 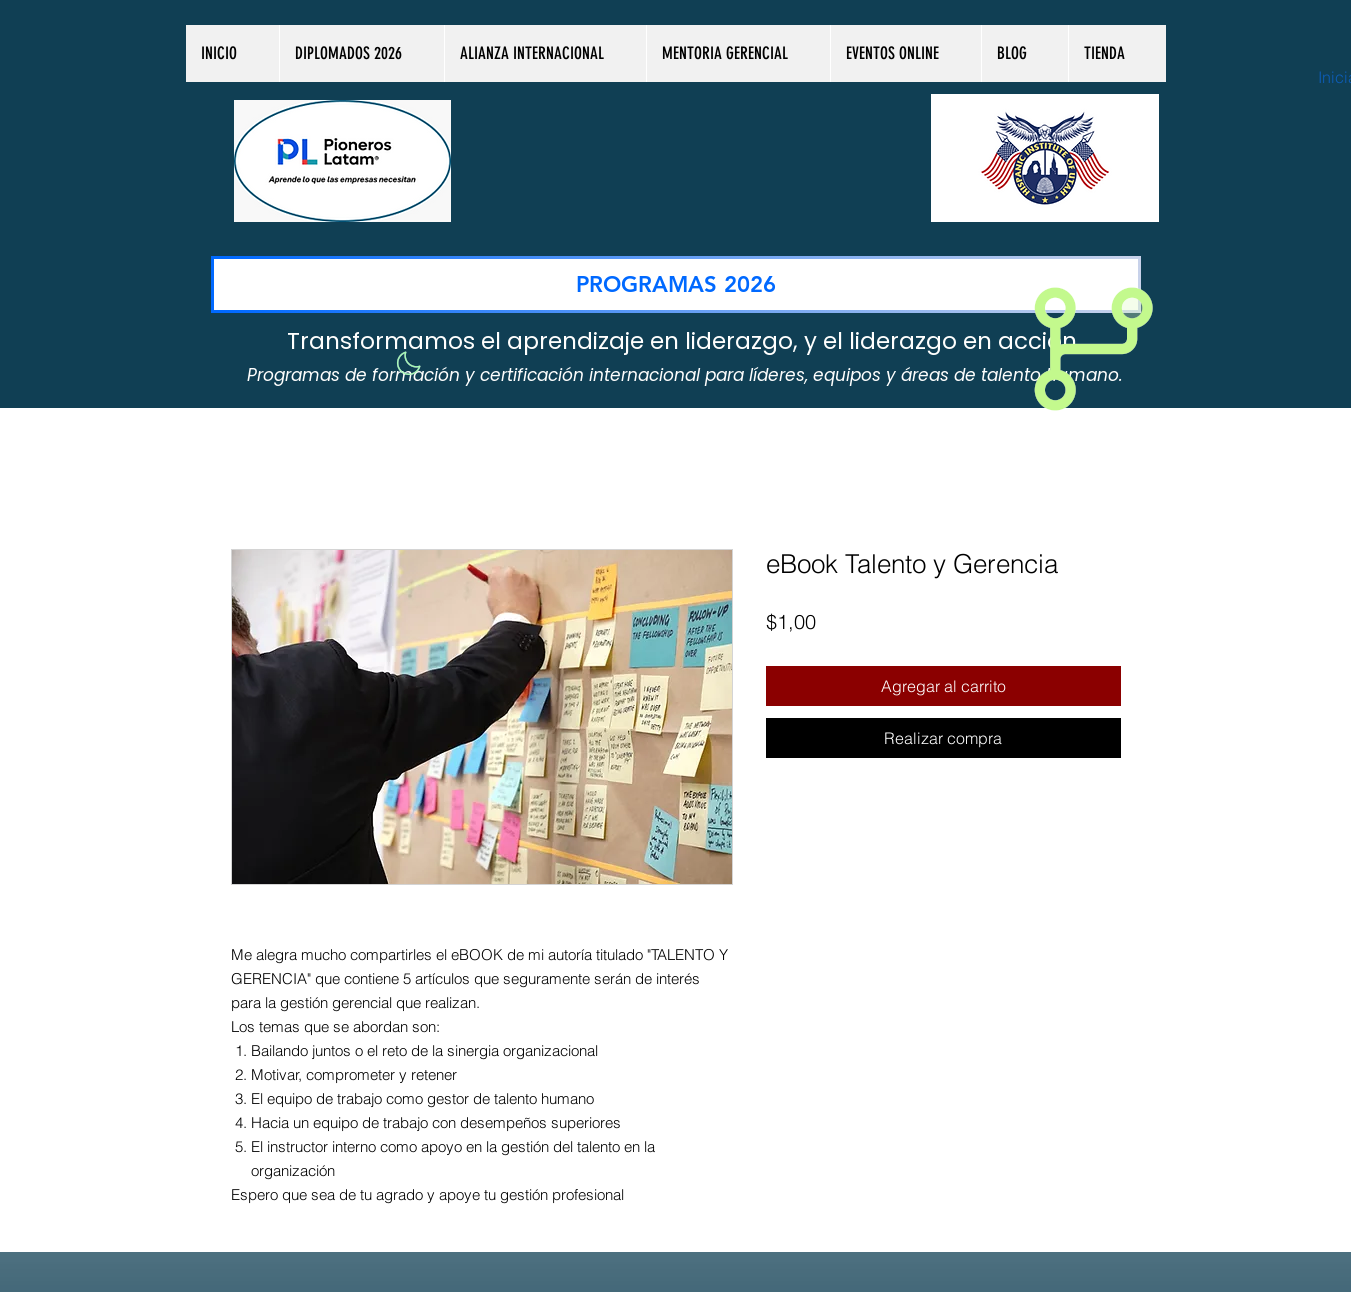 I want to click on create a new branch in version control, so click(x=1086, y=349).